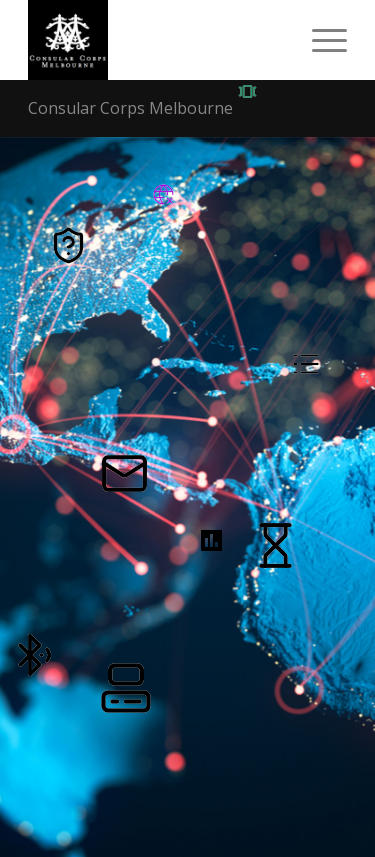 The width and height of the screenshot is (375, 857). What do you see at coordinates (30, 655) in the screenshot?
I see `searching for nearby bluetooth devices` at bounding box center [30, 655].